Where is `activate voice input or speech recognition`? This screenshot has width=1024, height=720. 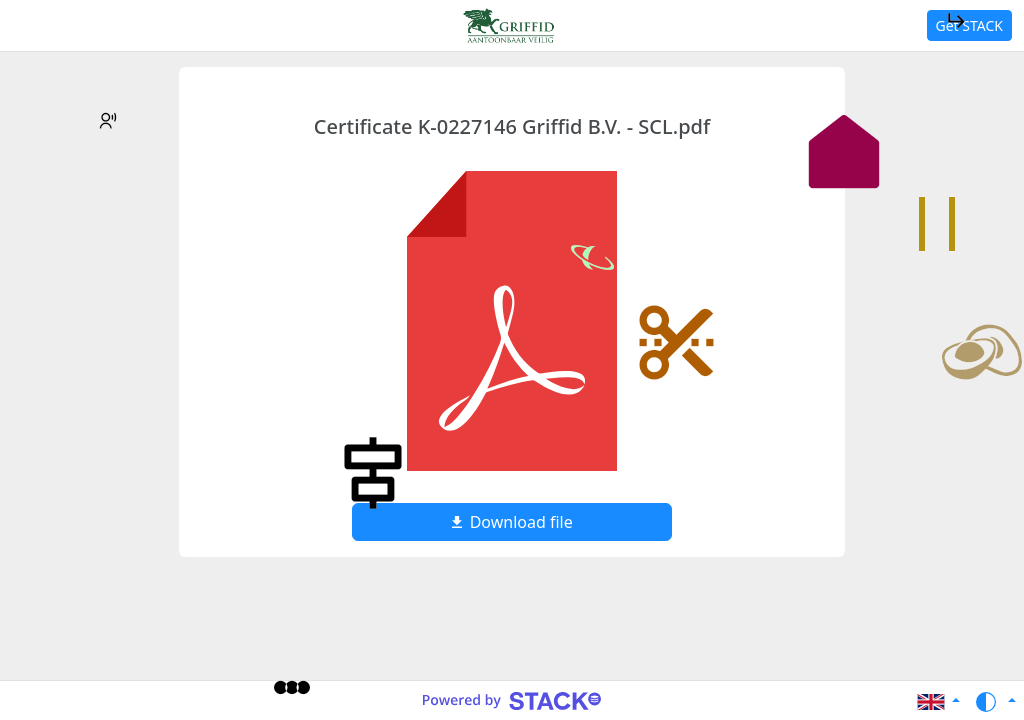 activate voice input or speech recognition is located at coordinates (108, 121).